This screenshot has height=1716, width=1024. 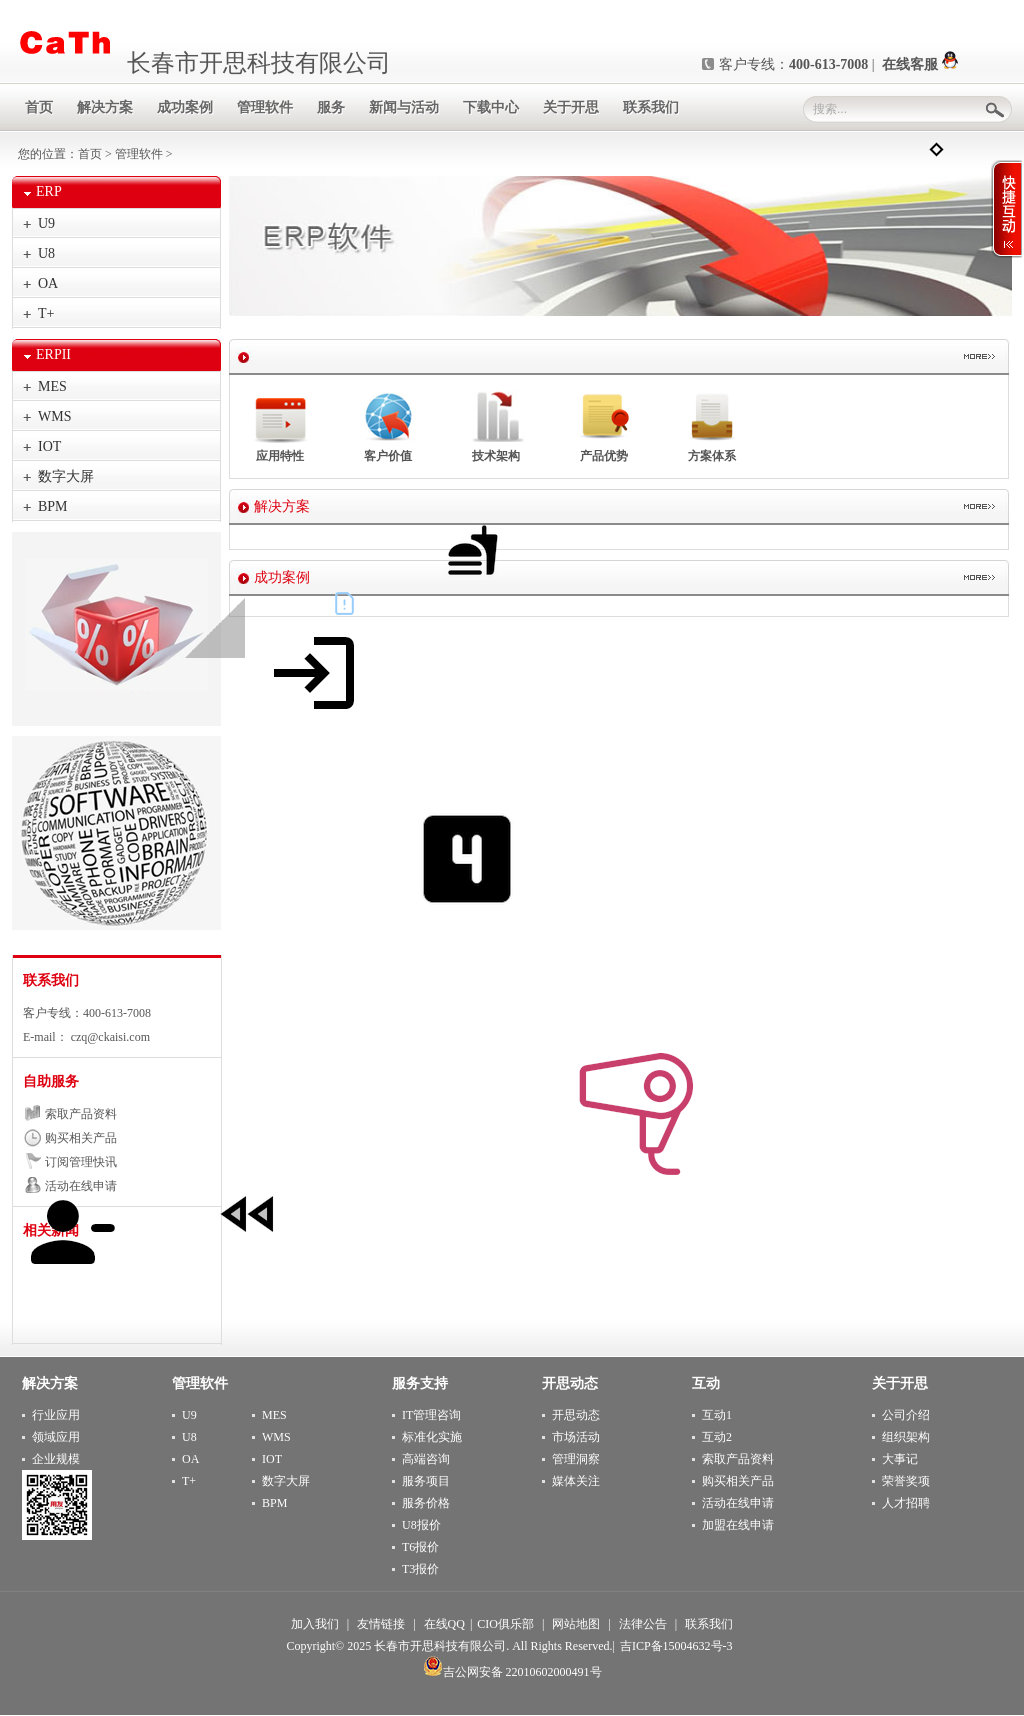 I want to click on rewind media playback, so click(x=249, y=1214).